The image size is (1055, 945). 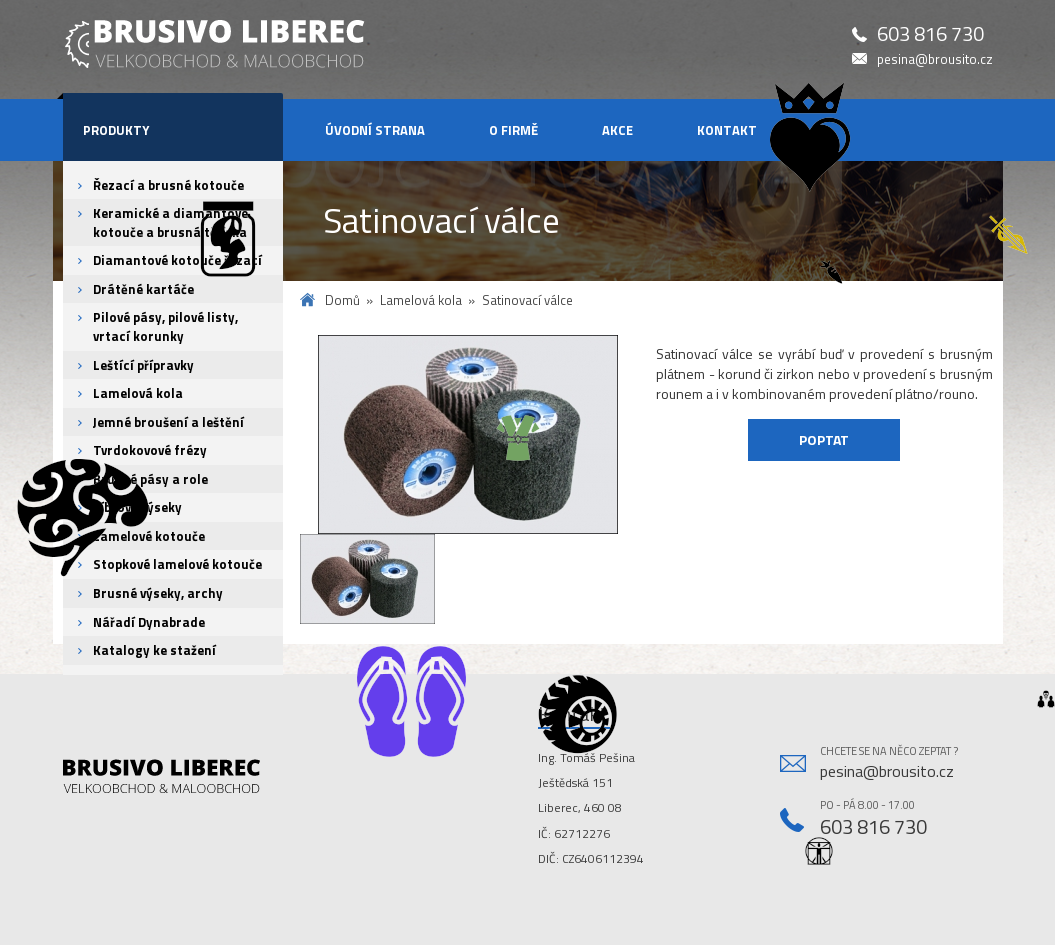 I want to click on indicates vegetable or produce category, so click(x=831, y=272).